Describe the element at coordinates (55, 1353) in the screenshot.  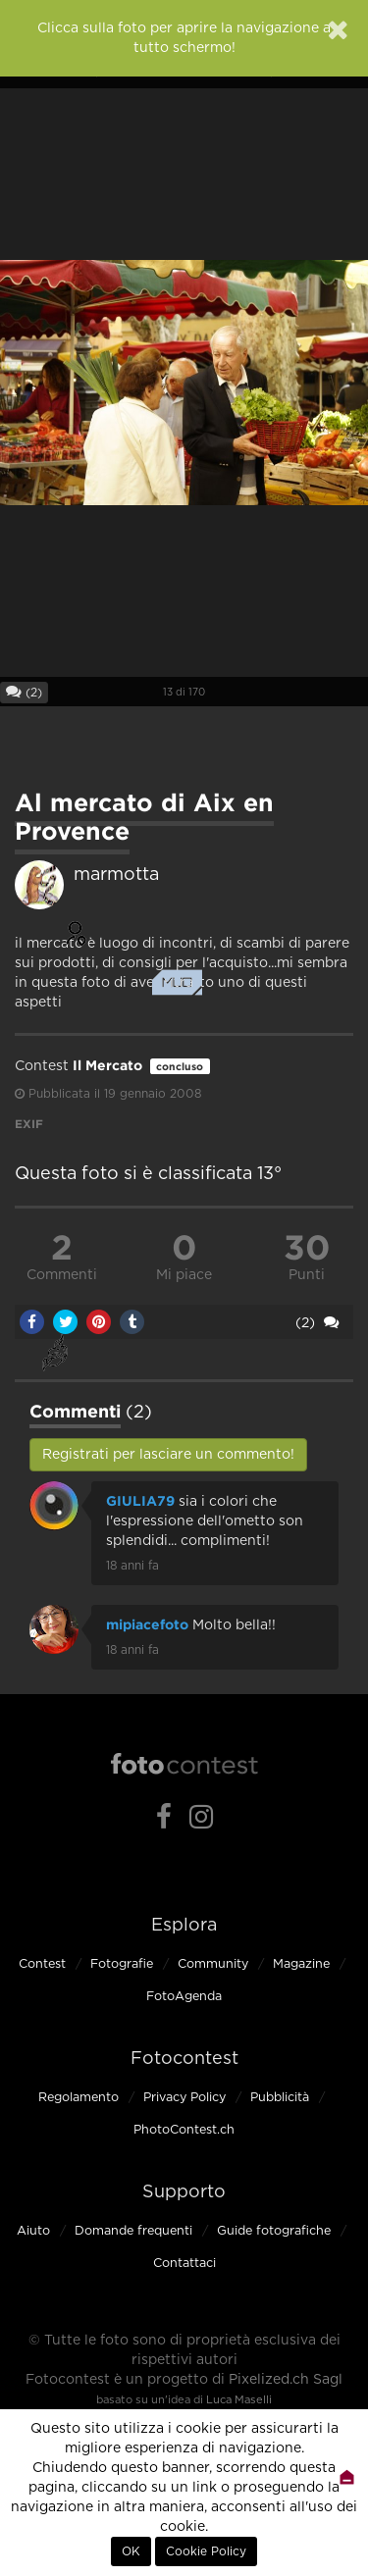
I see `open jitsi video conferencing app` at that location.